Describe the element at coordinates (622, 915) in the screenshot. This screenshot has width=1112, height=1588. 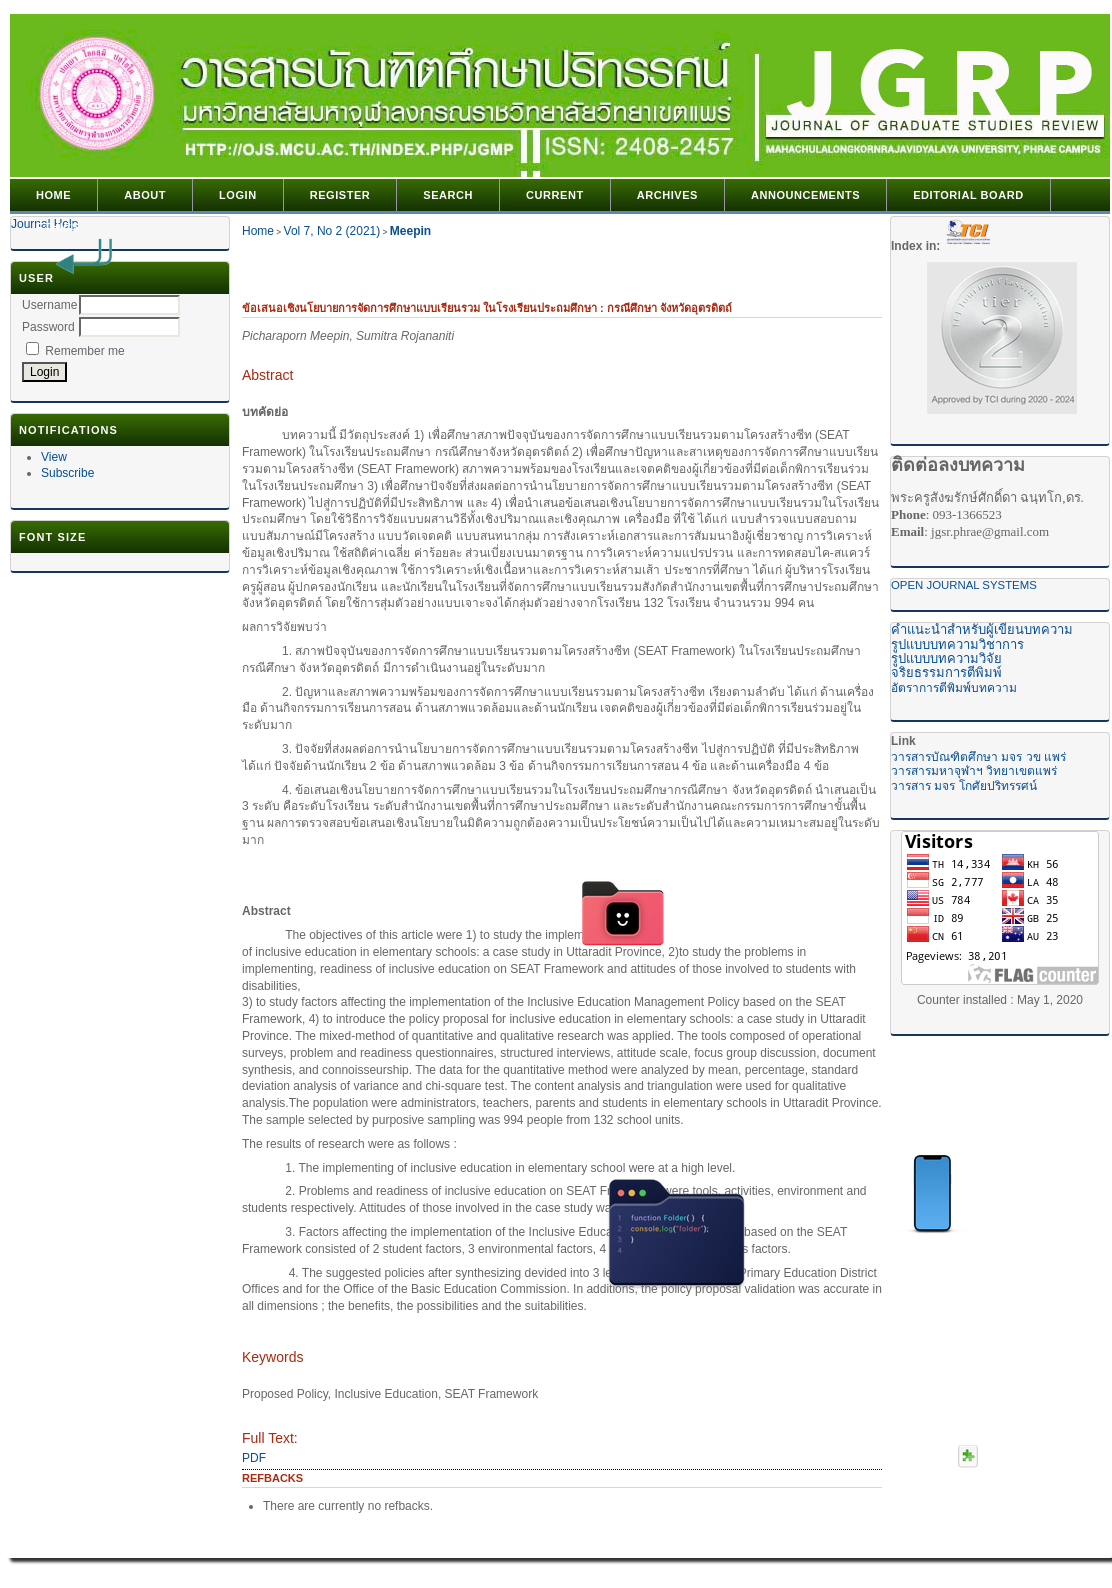
I see `open adobe creative cloud files folder` at that location.